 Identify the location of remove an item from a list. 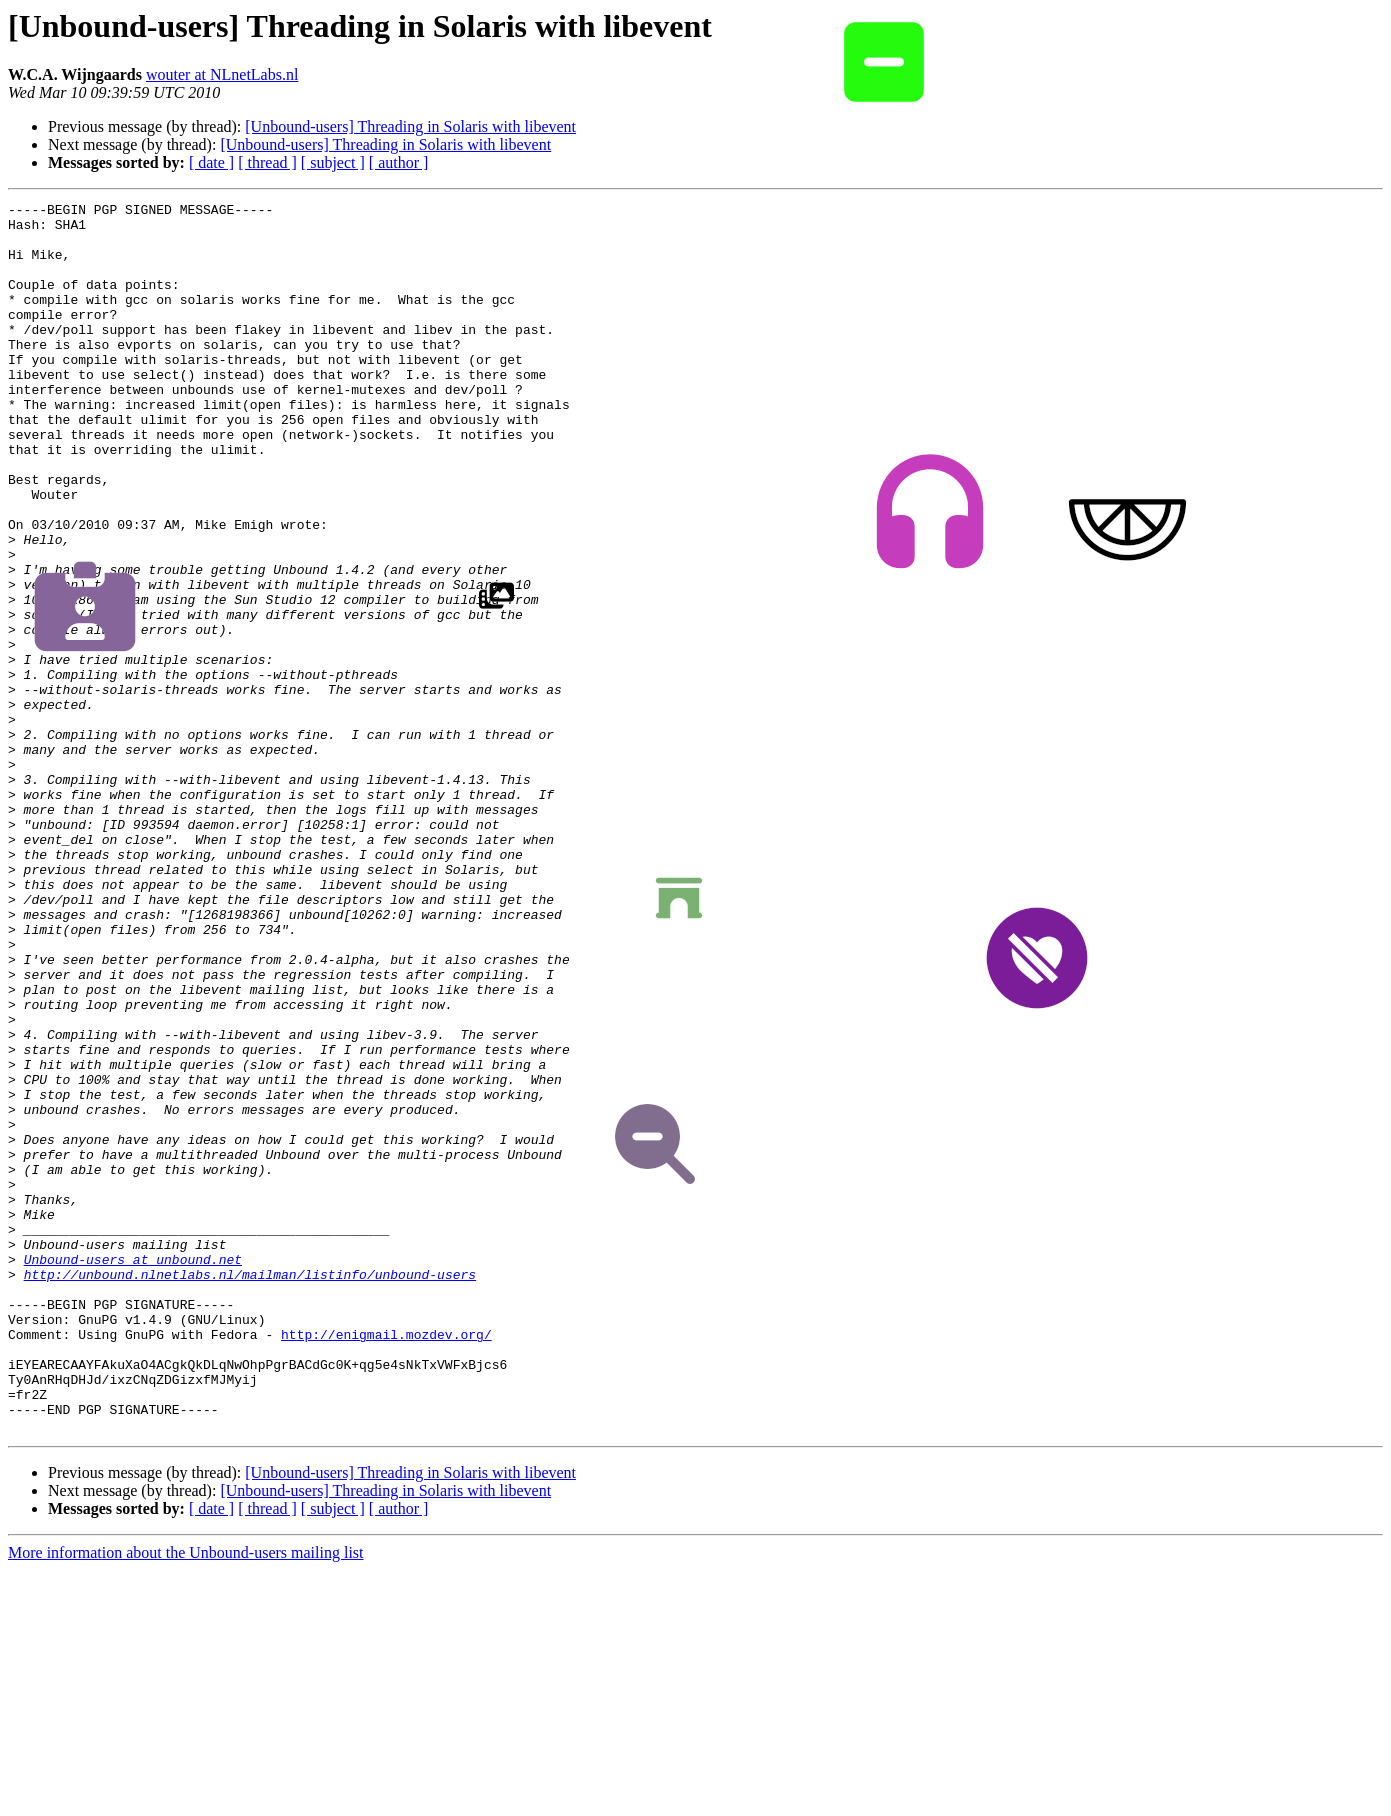
(884, 62).